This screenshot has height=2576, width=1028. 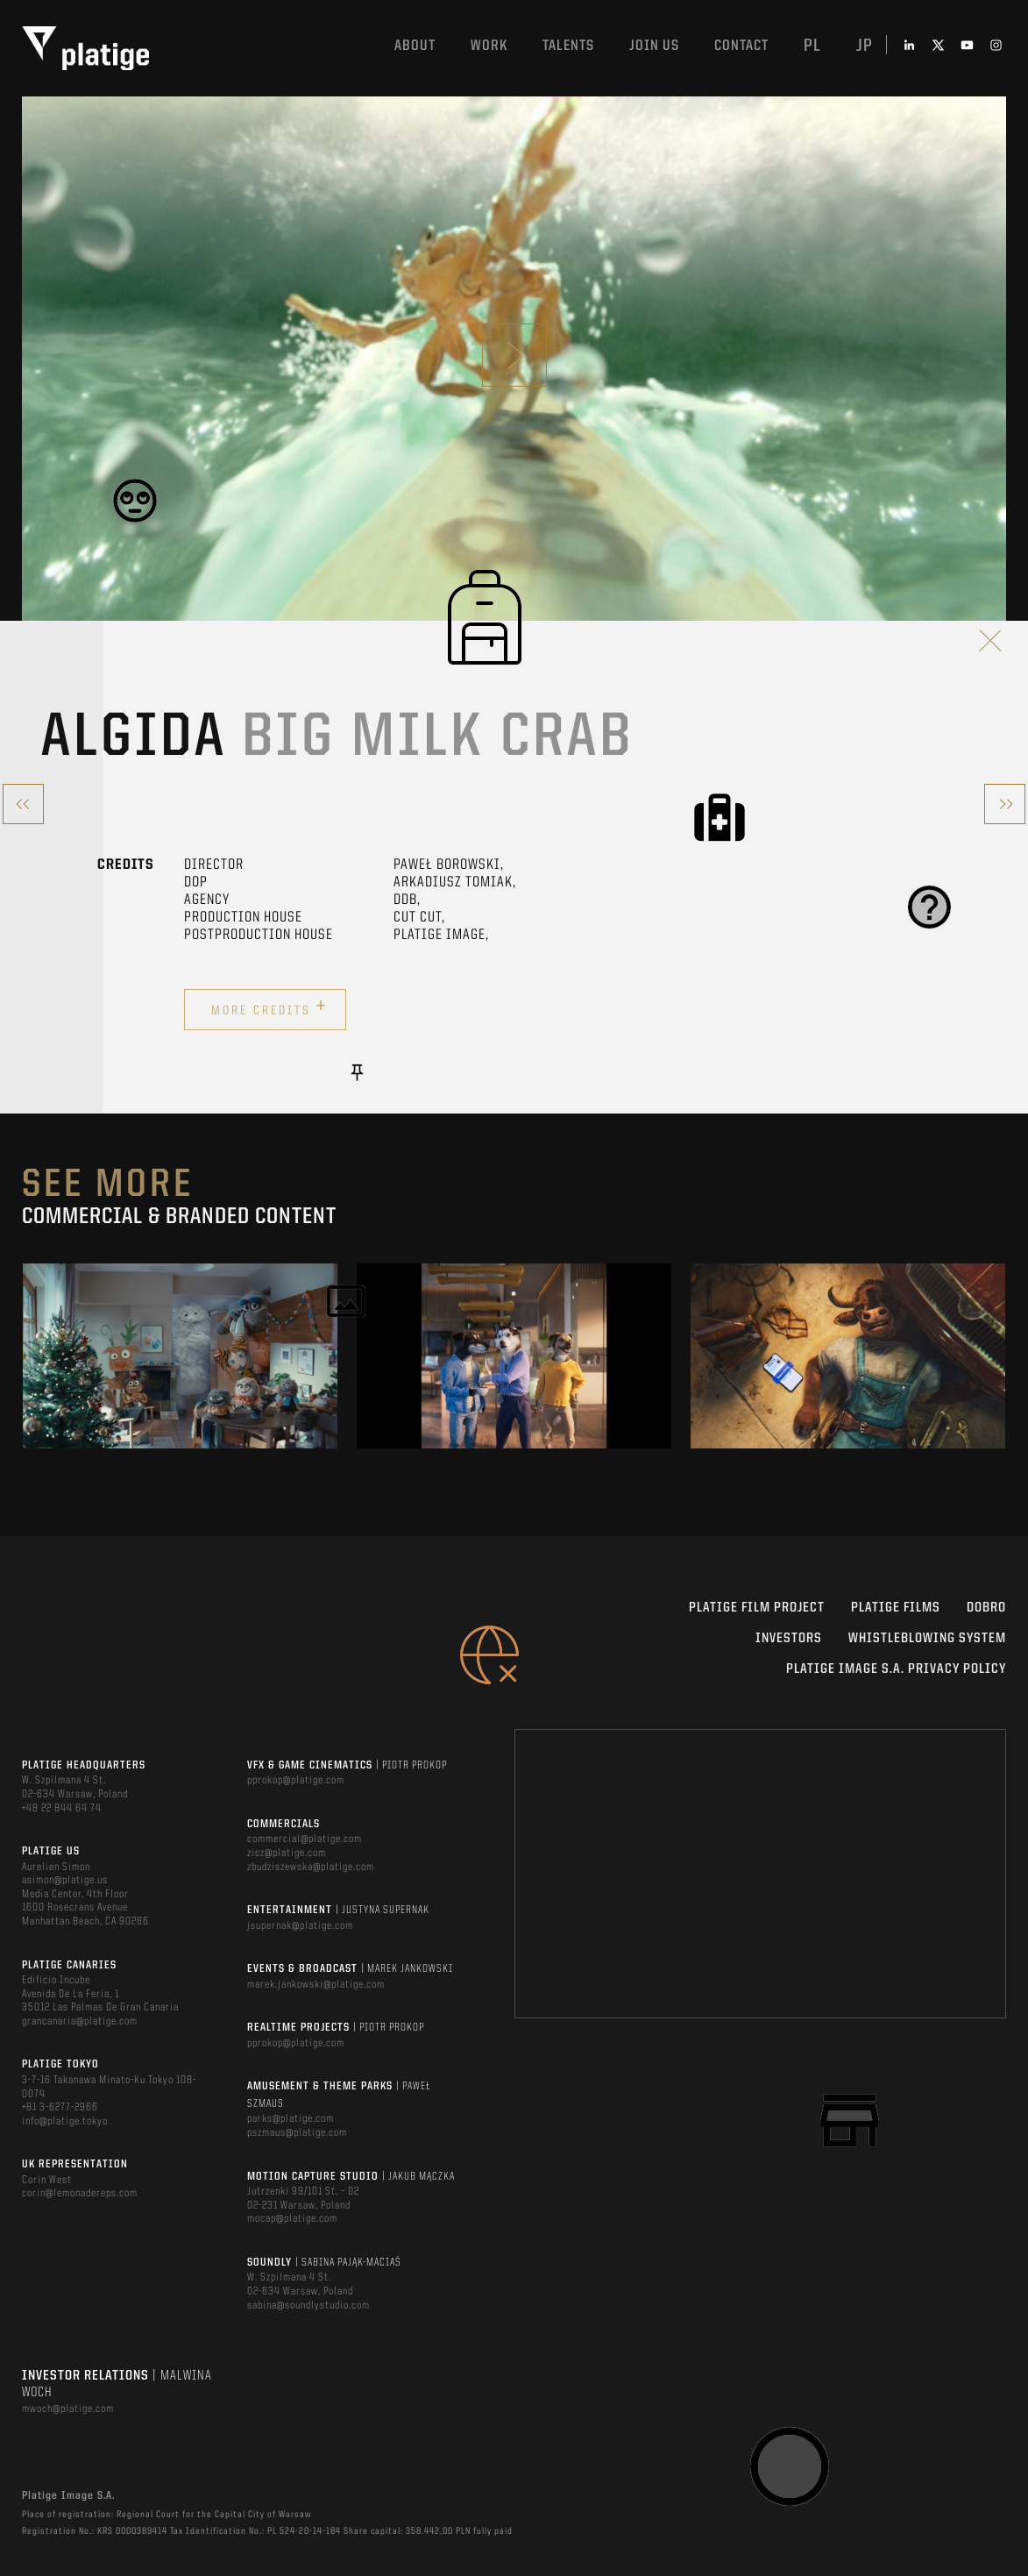 I want to click on access health or medical services, so click(x=720, y=819).